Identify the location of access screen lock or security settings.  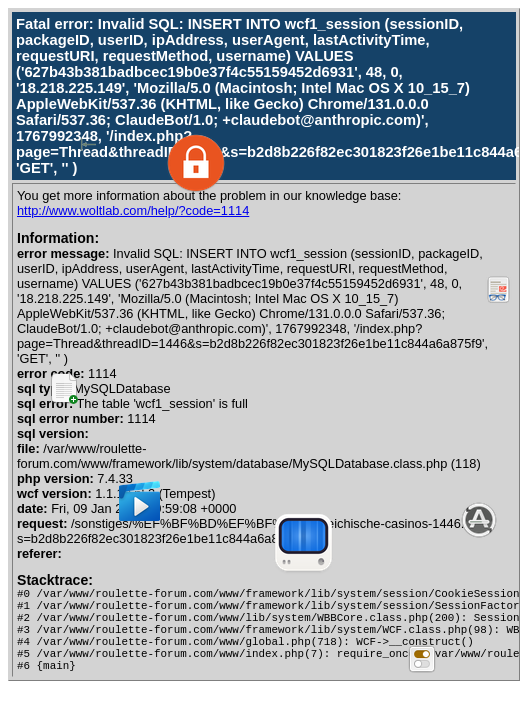
(196, 163).